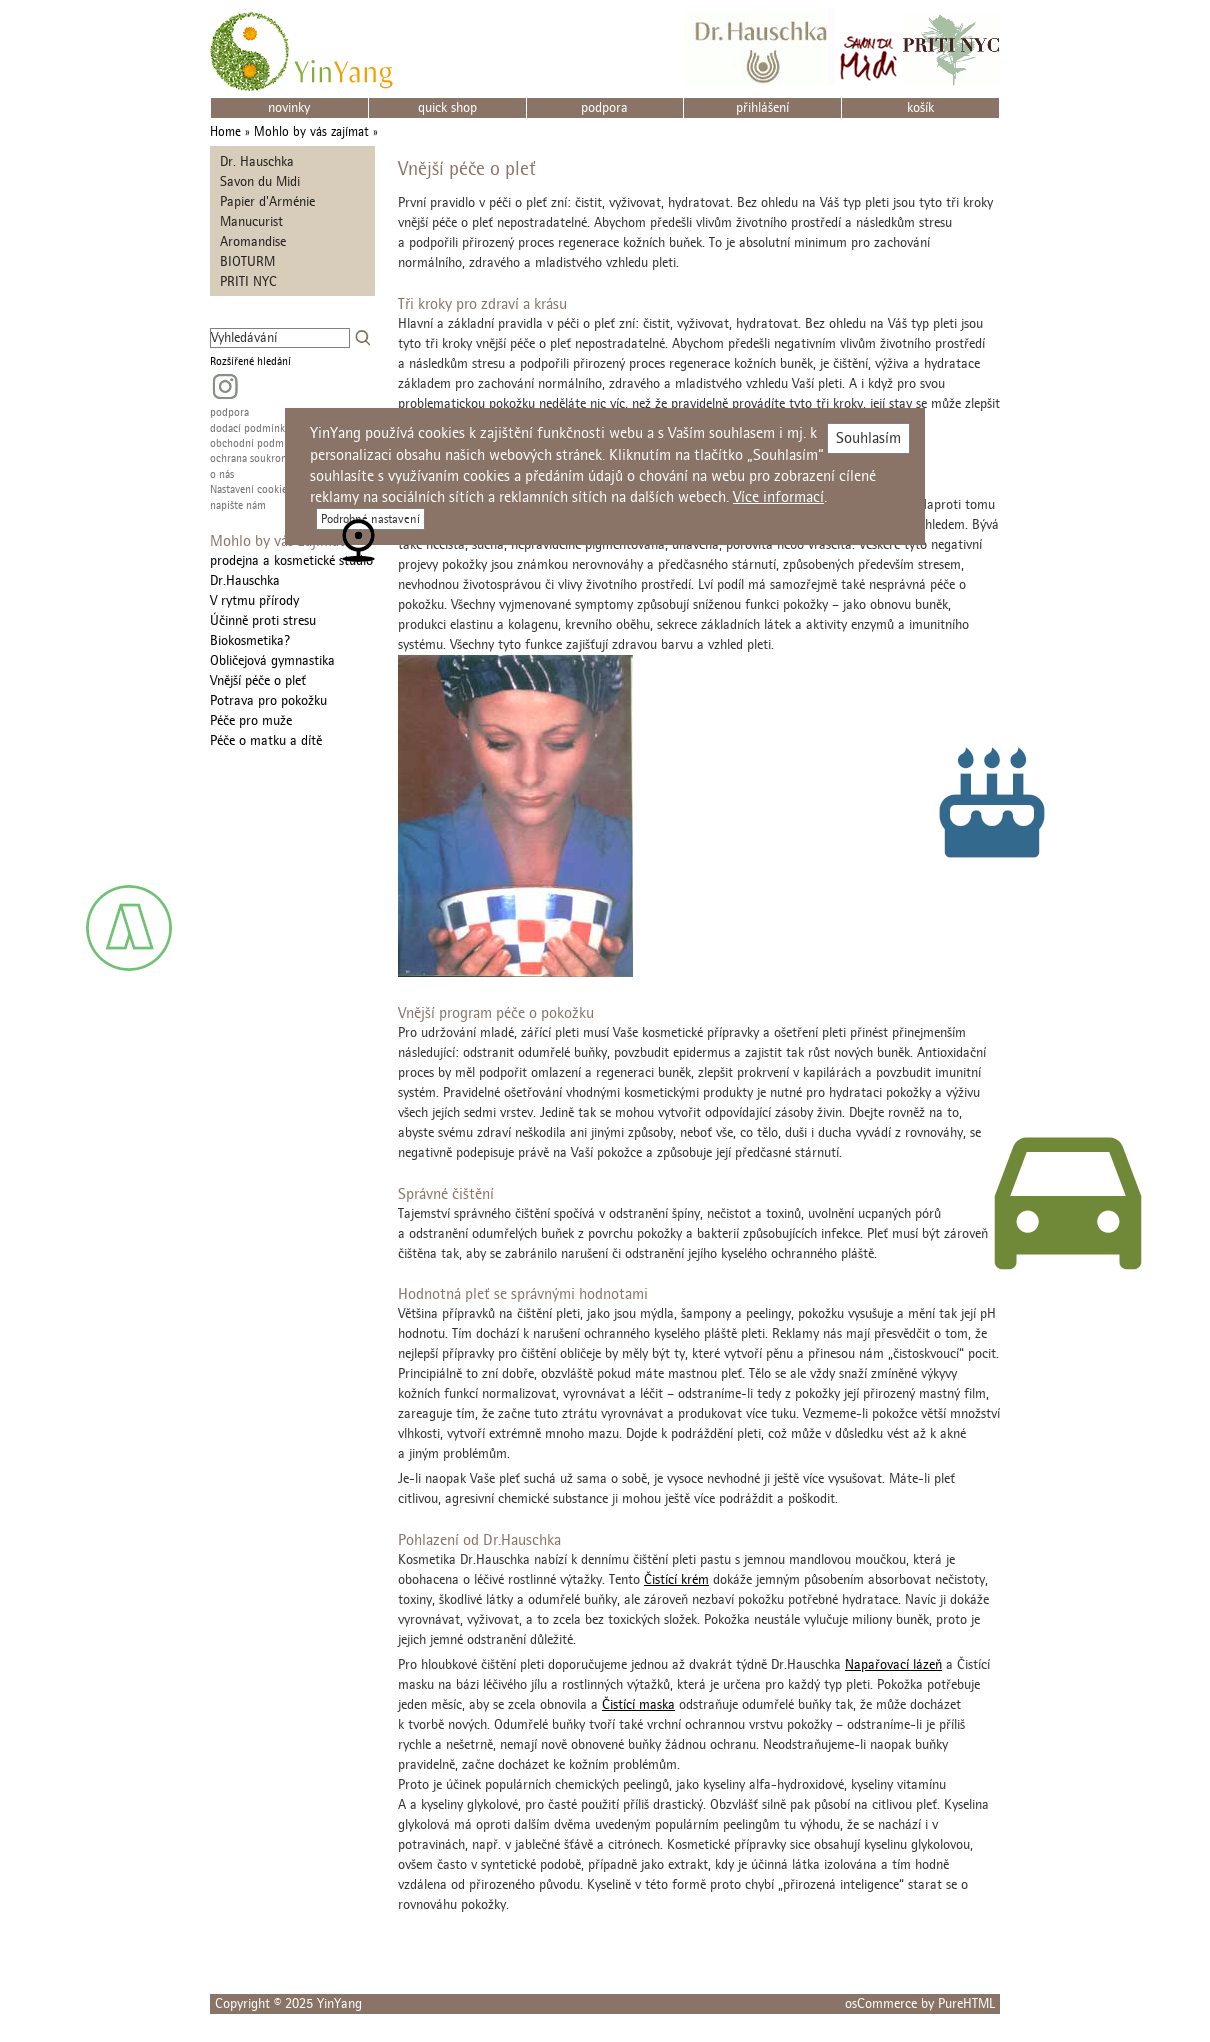 This screenshot has width=1210, height=2042. Describe the element at coordinates (992, 805) in the screenshot. I see `view birthday or celebration events` at that location.